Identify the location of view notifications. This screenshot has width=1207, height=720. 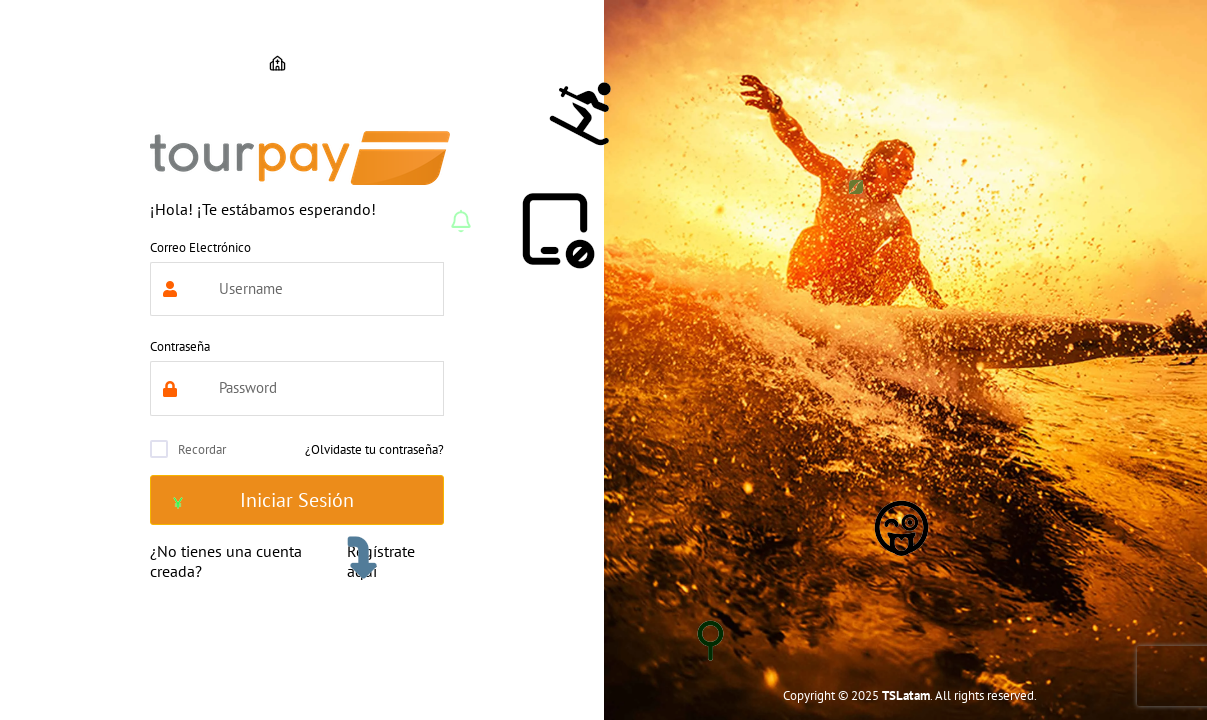
(461, 221).